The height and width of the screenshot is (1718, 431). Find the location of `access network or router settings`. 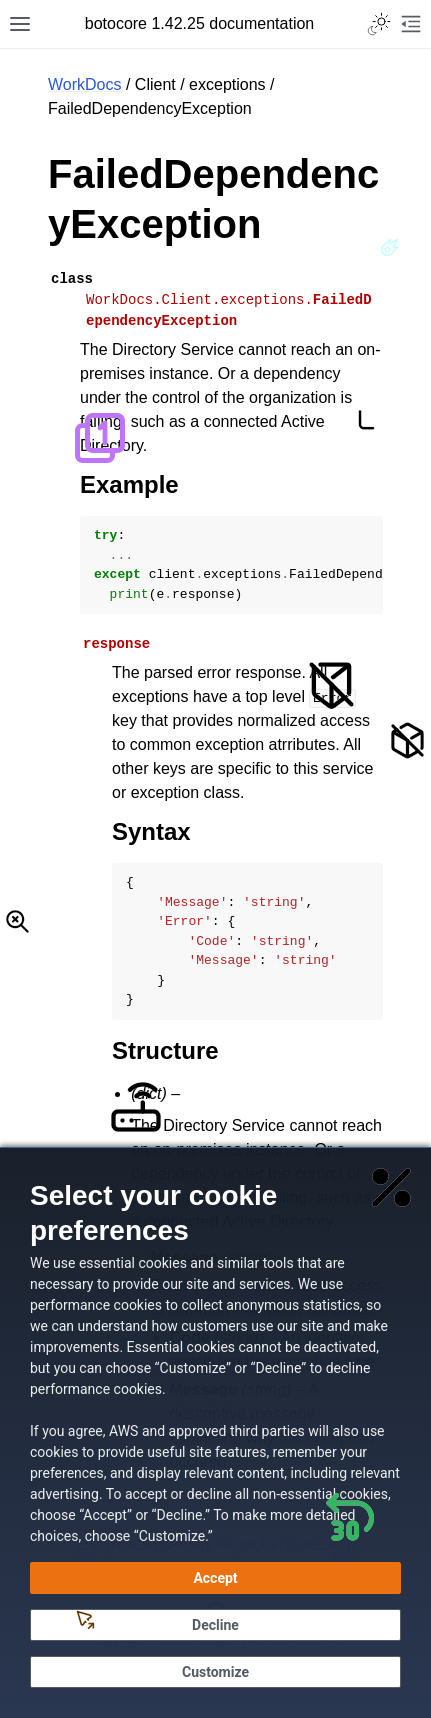

access network or router settings is located at coordinates (136, 1107).